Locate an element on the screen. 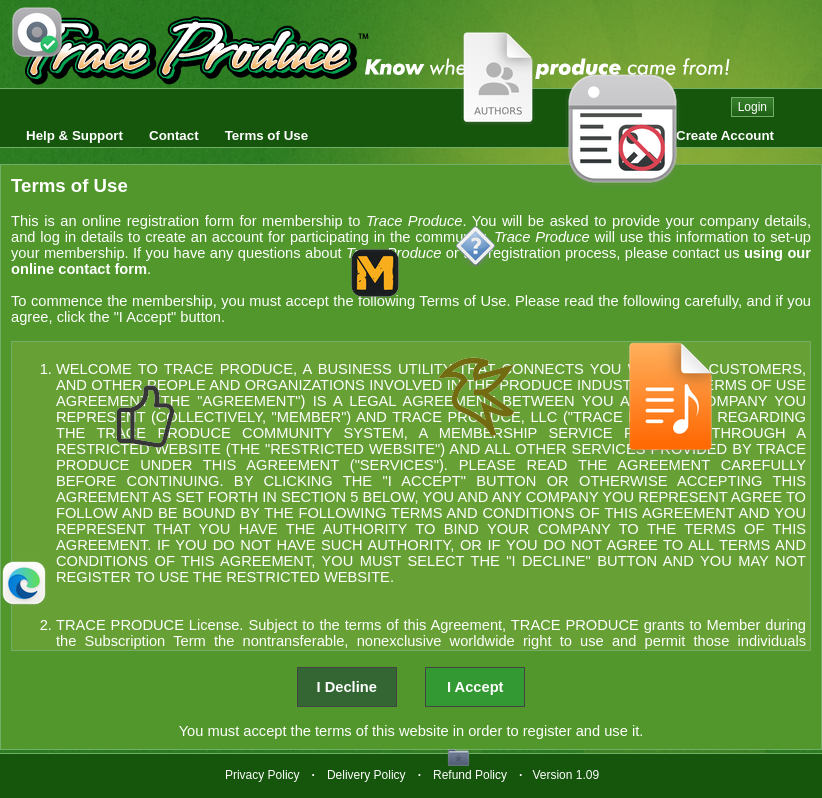 This screenshot has width=822, height=798. access body and hand gesture emojis is located at coordinates (143, 416).